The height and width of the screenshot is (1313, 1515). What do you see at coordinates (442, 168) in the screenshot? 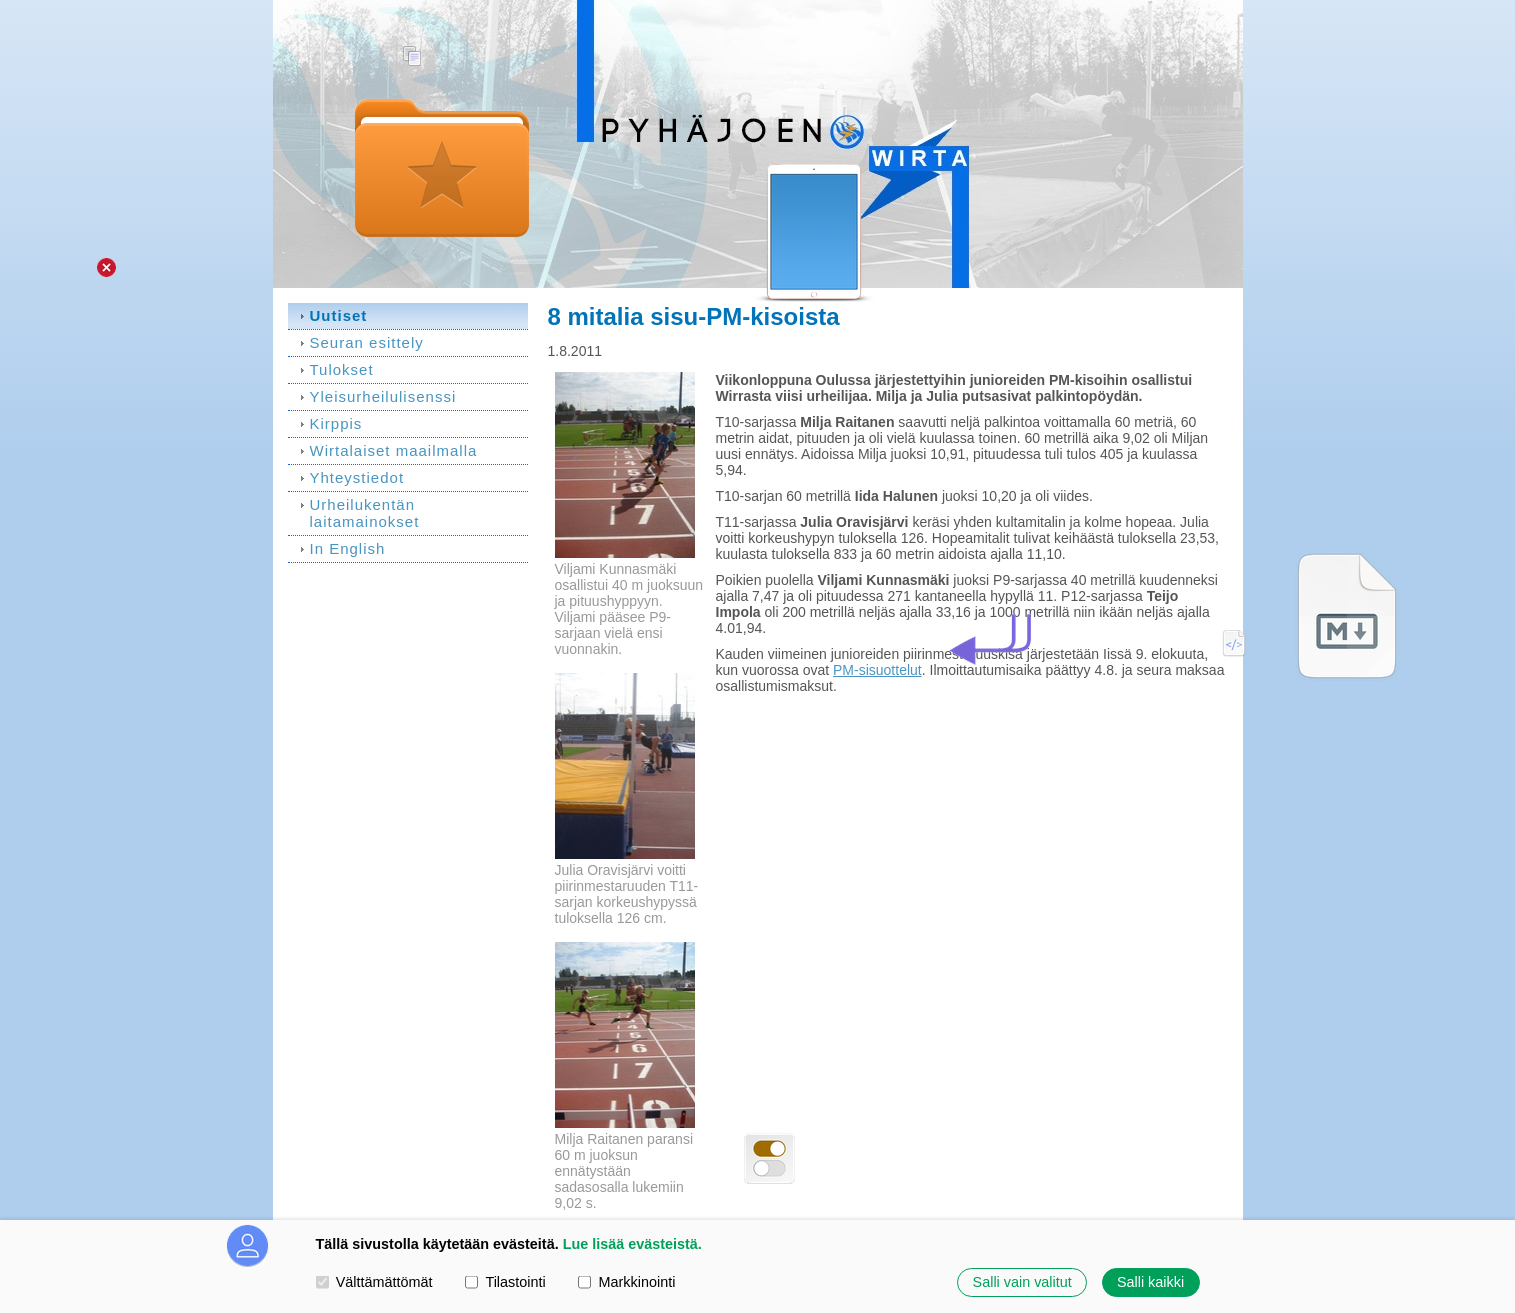
I see `open your bookmarked files folder` at bounding box center [442, 168].